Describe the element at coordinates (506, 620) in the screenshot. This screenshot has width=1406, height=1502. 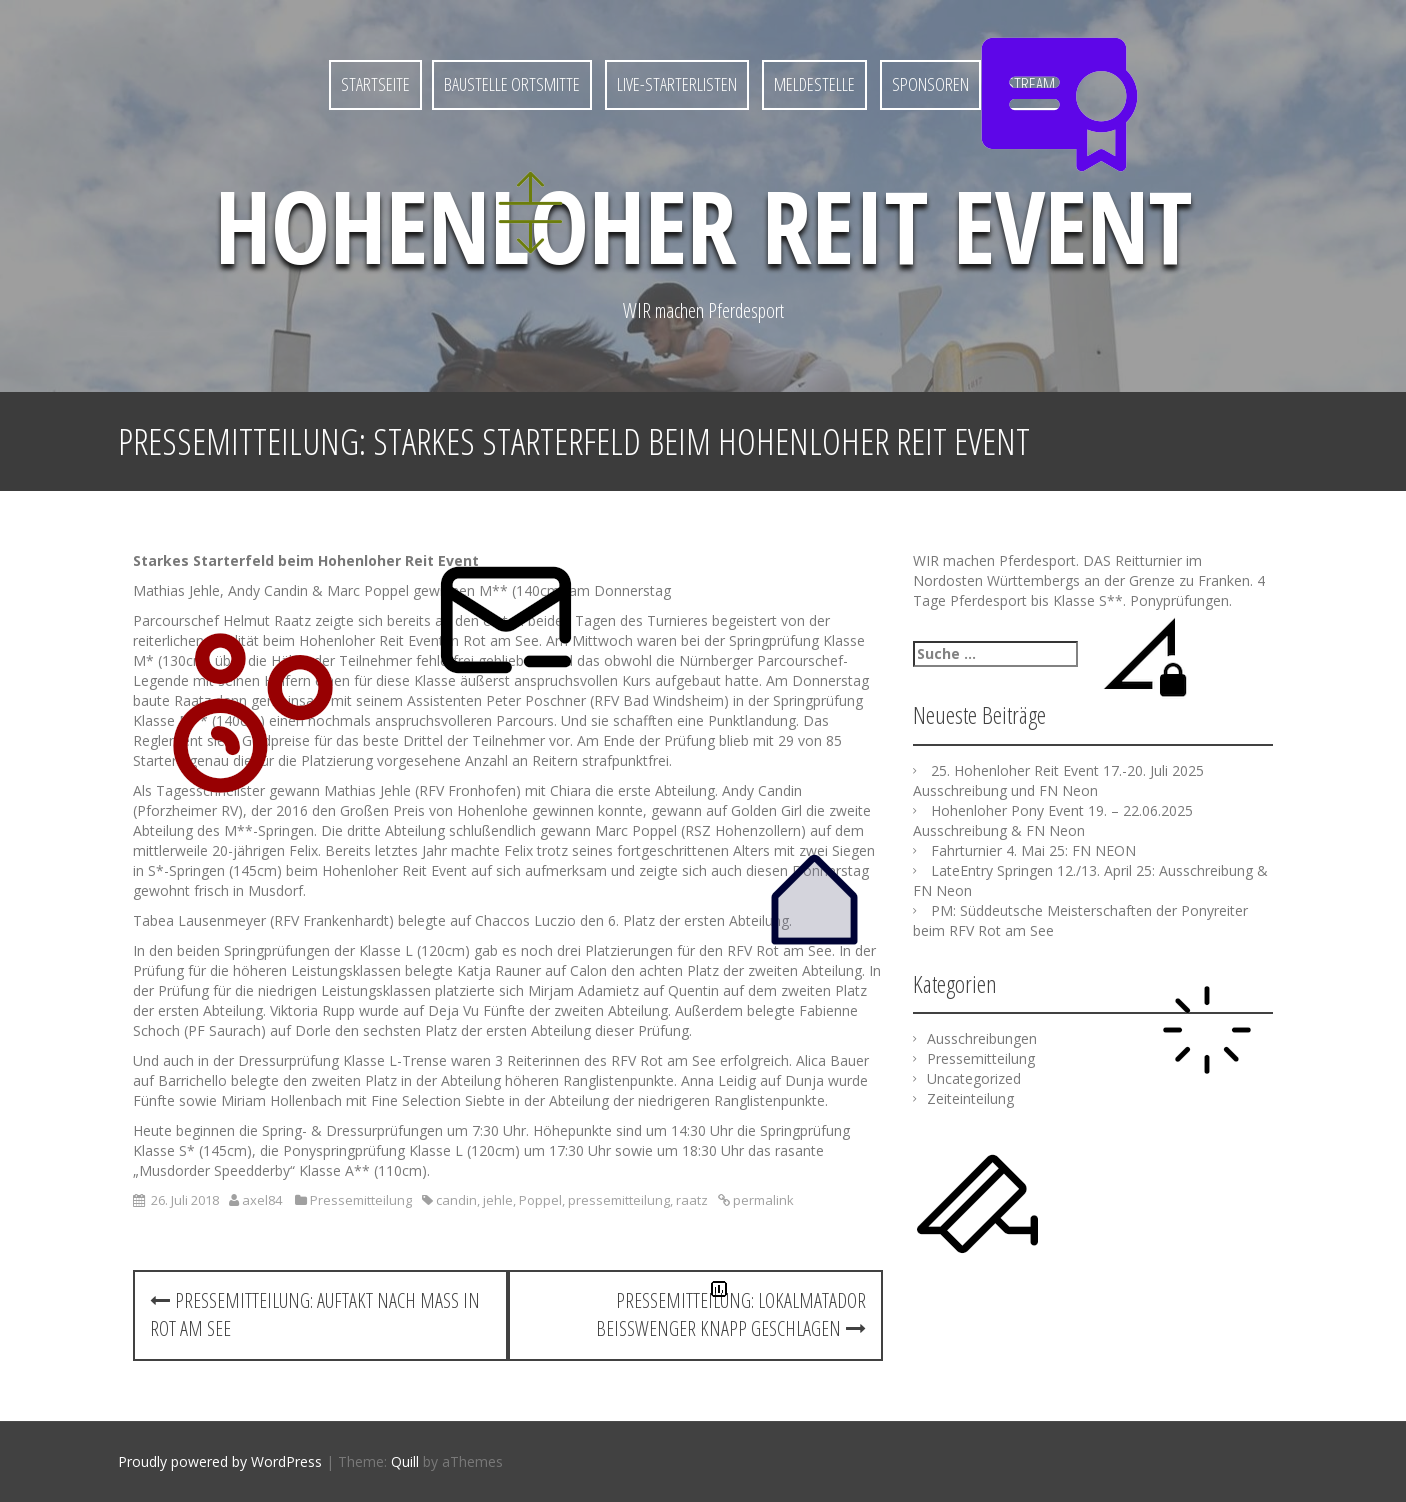
I see `remove an email from your inbox` at that location.